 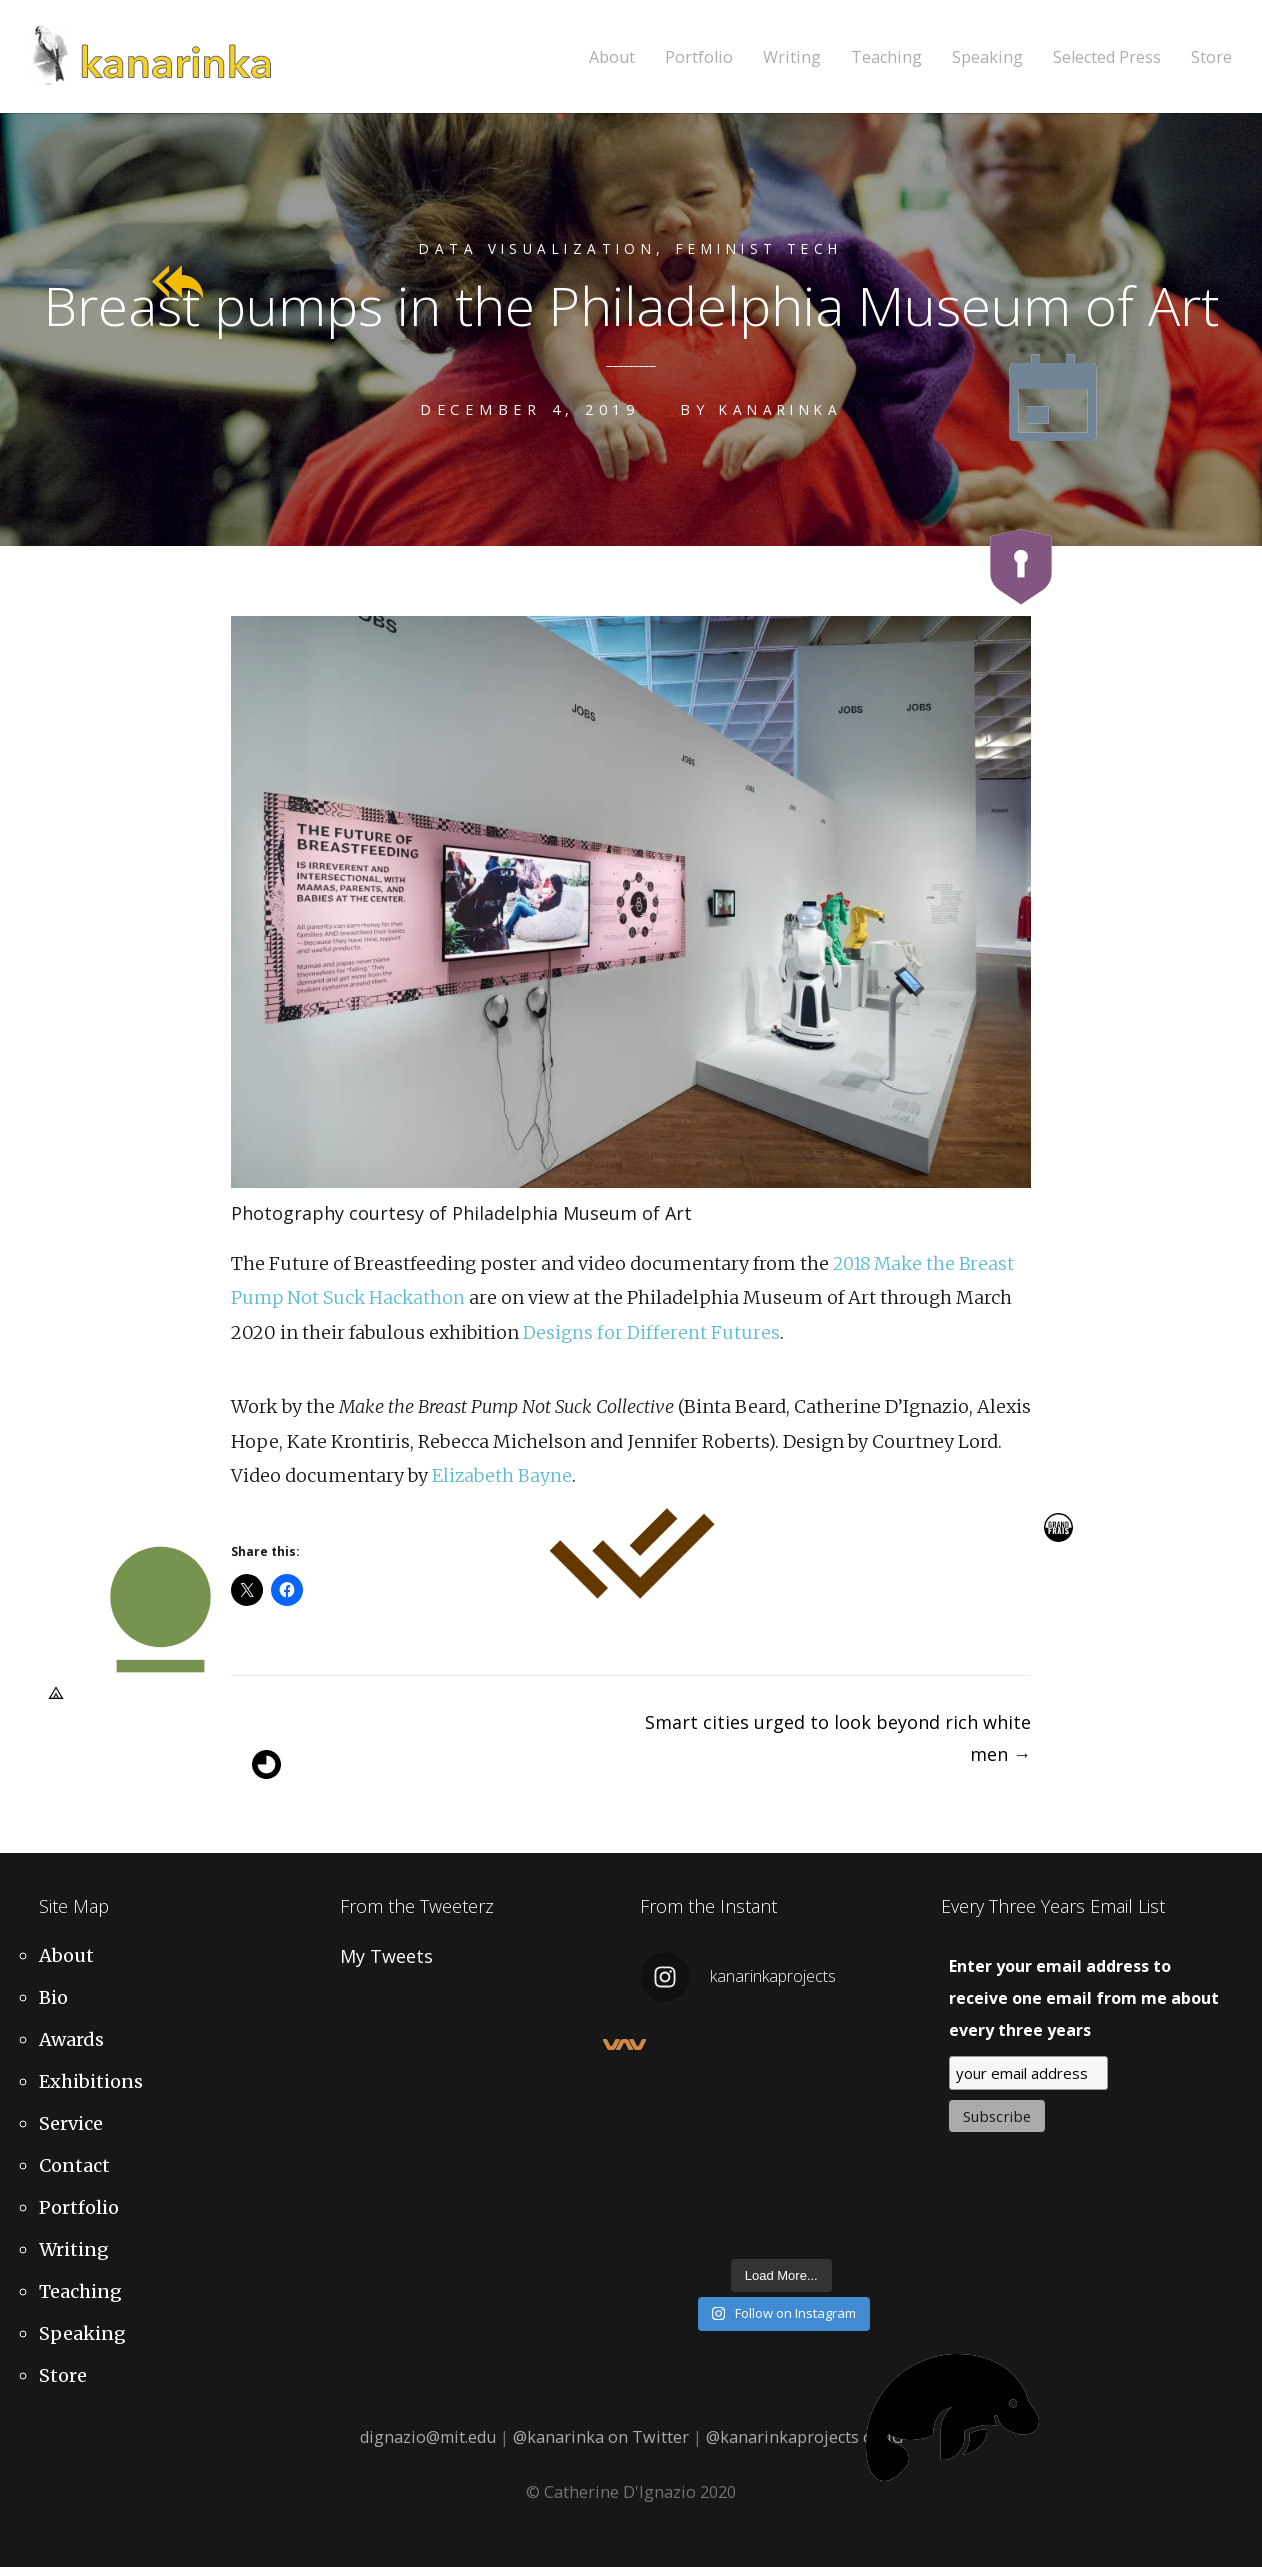 What do you see at coordinates (160, 1609) in the screenshot?
I see `view your profile` at bounding box center [160, 1609].